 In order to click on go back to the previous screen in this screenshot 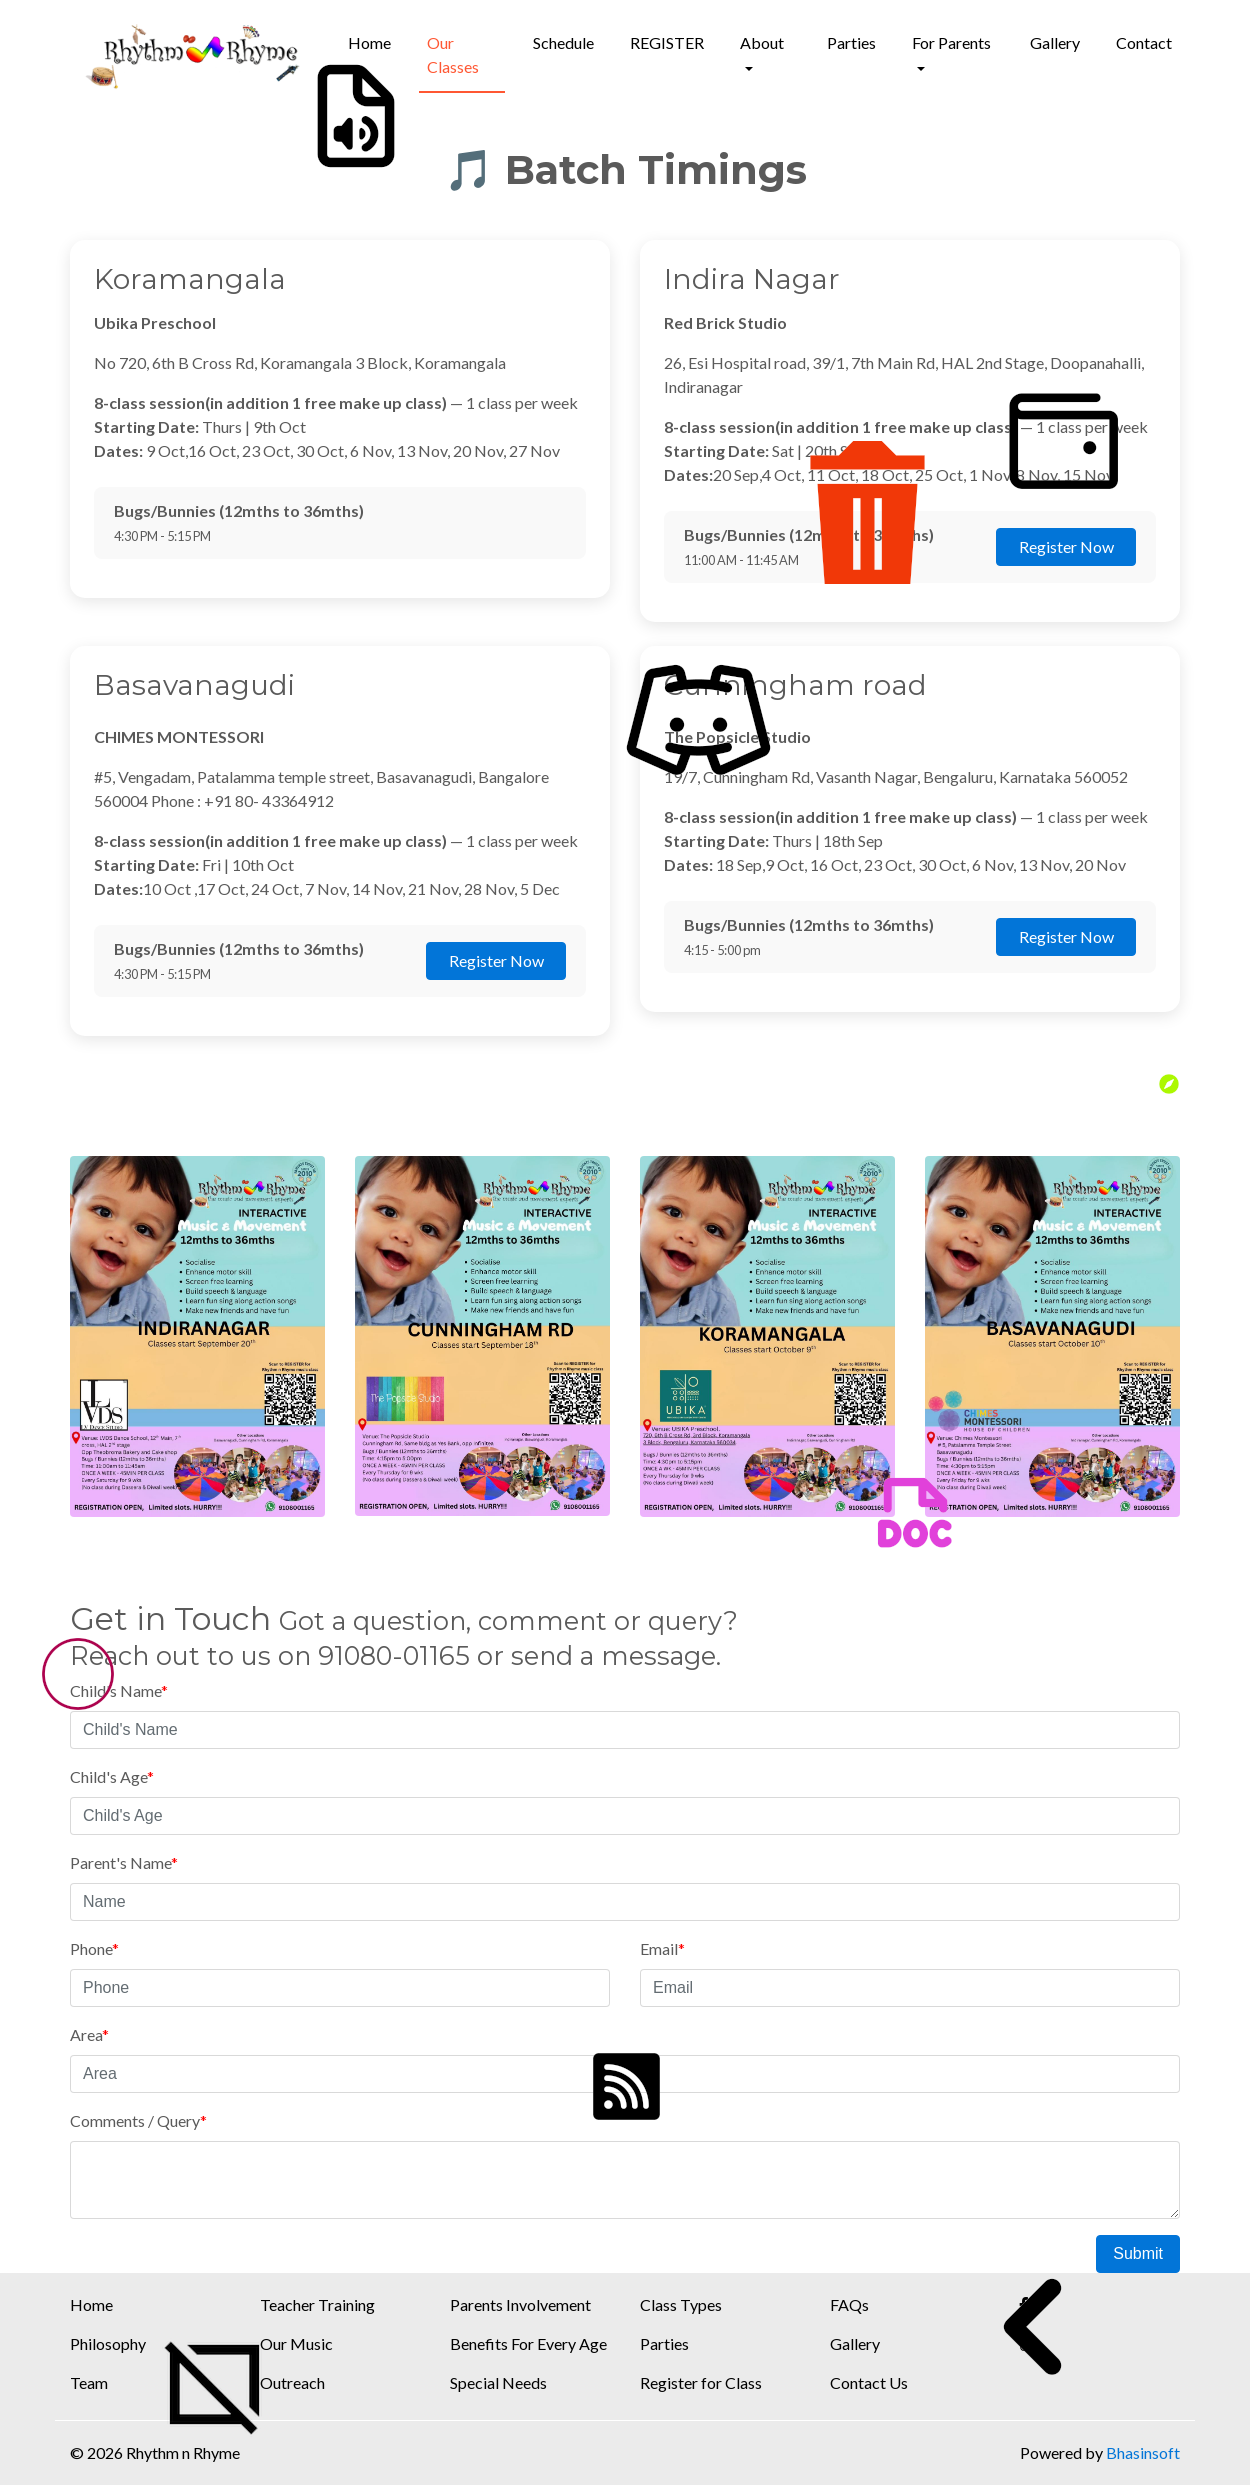, I will do `click(1032, 2326)`.